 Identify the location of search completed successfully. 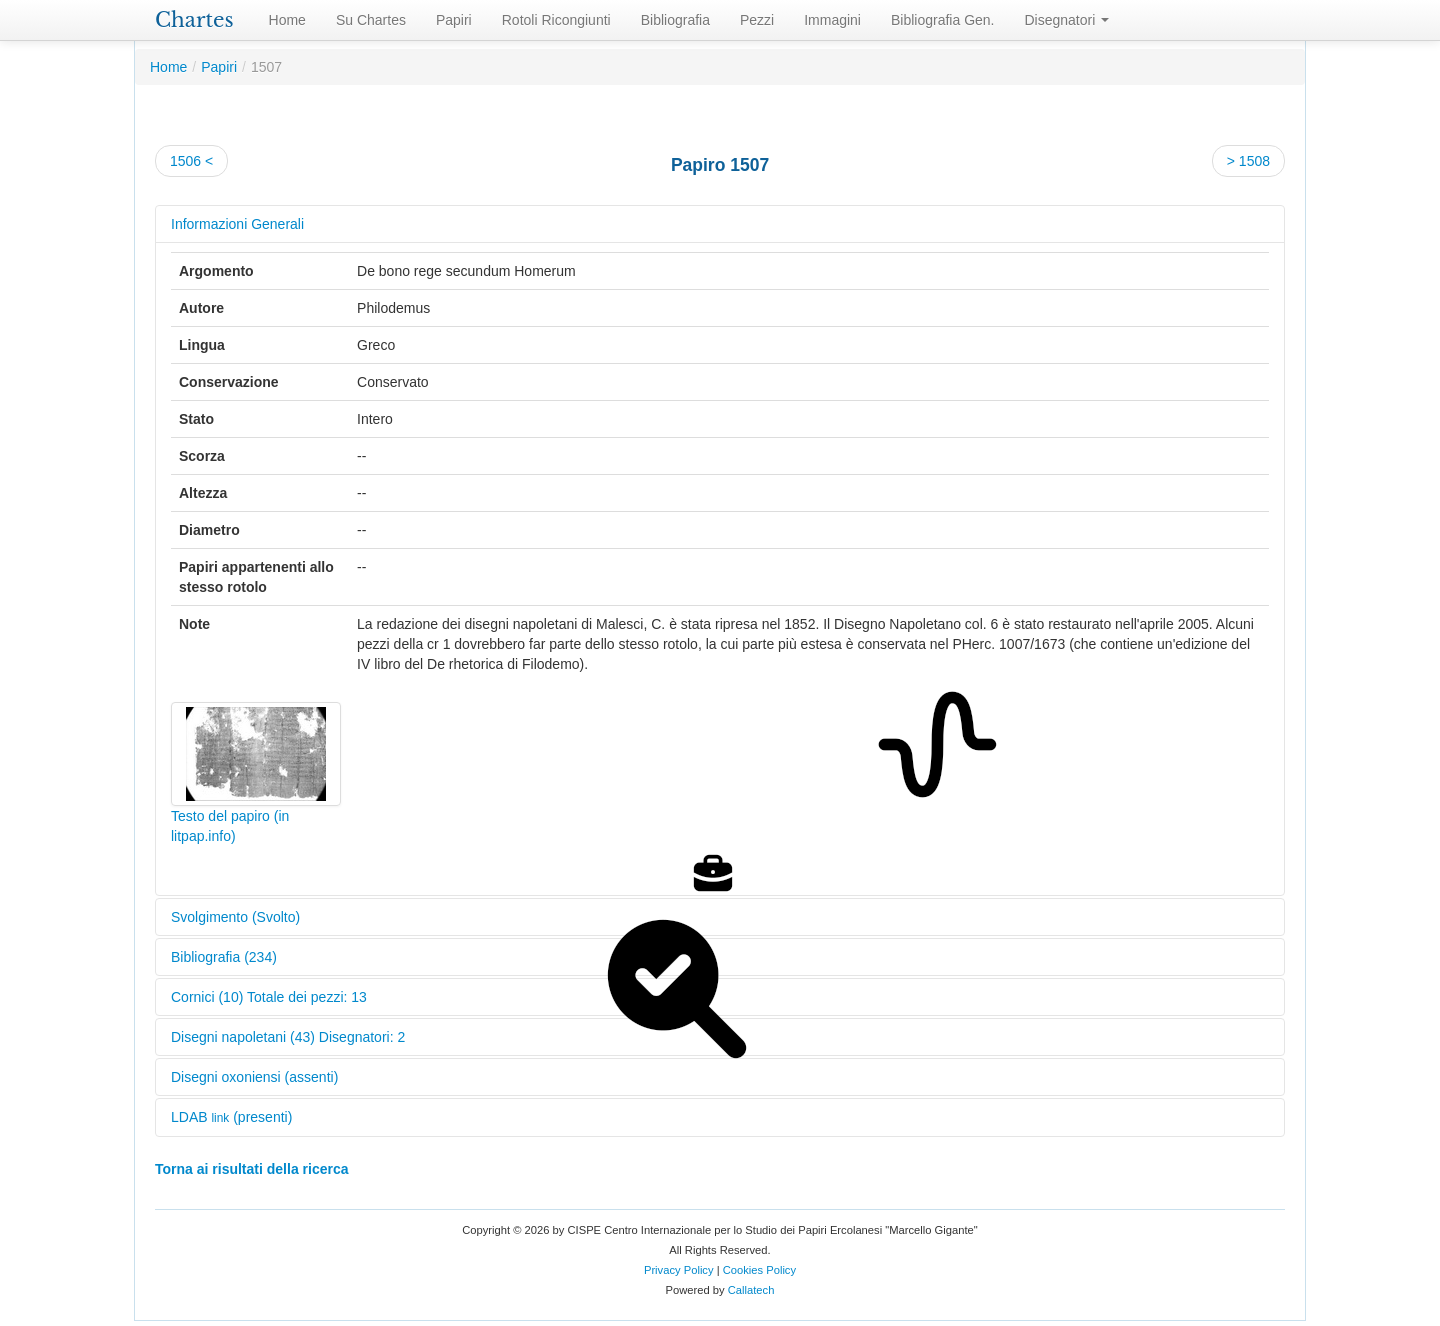
(677, 989).